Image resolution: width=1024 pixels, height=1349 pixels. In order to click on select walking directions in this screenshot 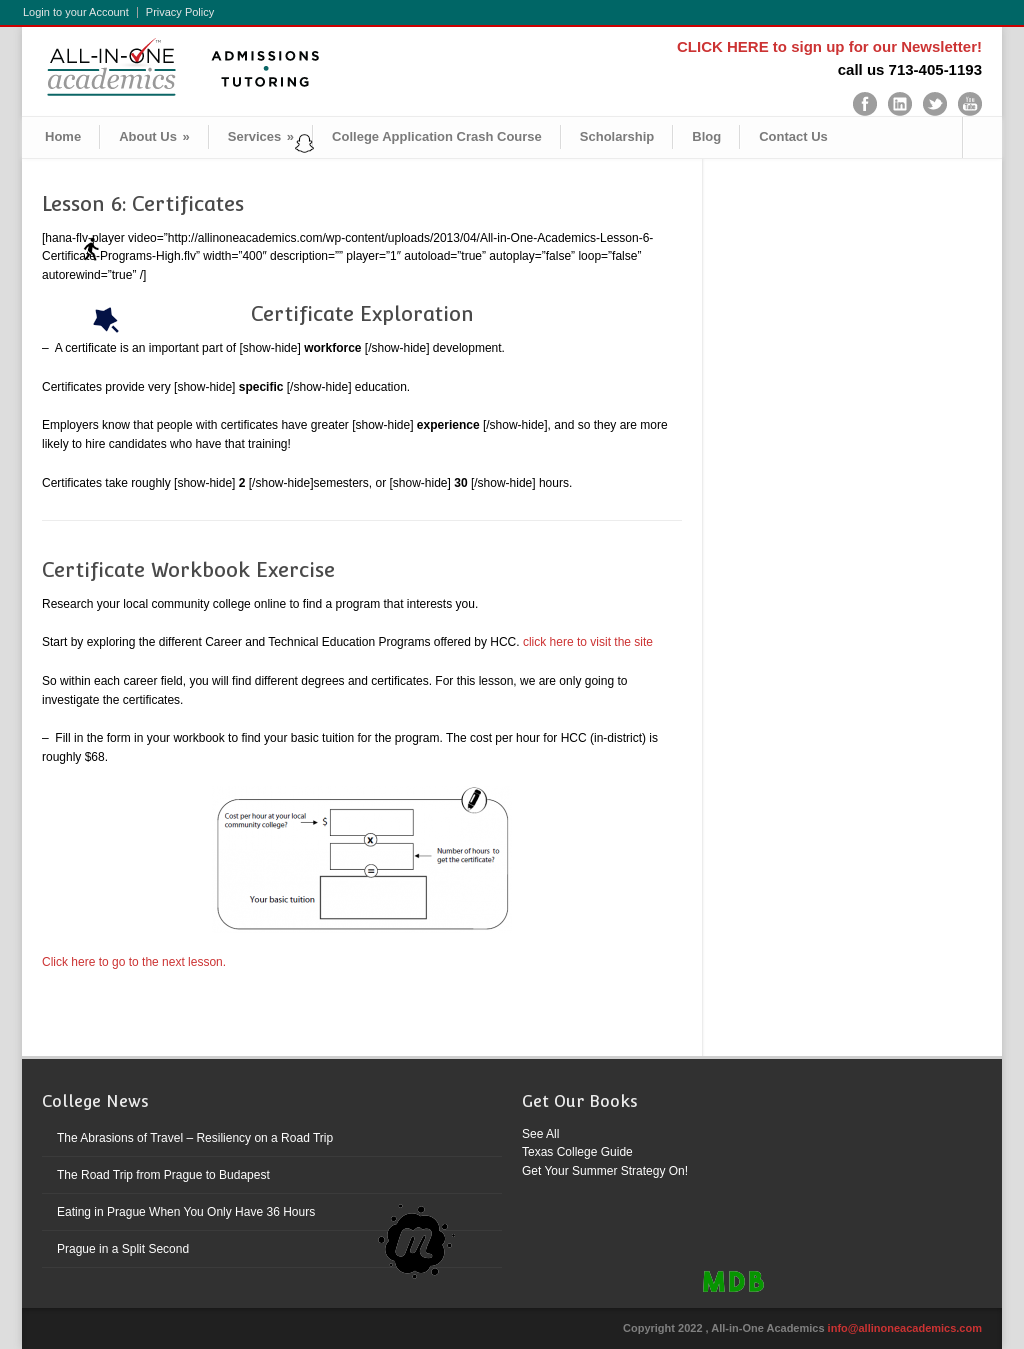, I will do `click(91, 249)`.